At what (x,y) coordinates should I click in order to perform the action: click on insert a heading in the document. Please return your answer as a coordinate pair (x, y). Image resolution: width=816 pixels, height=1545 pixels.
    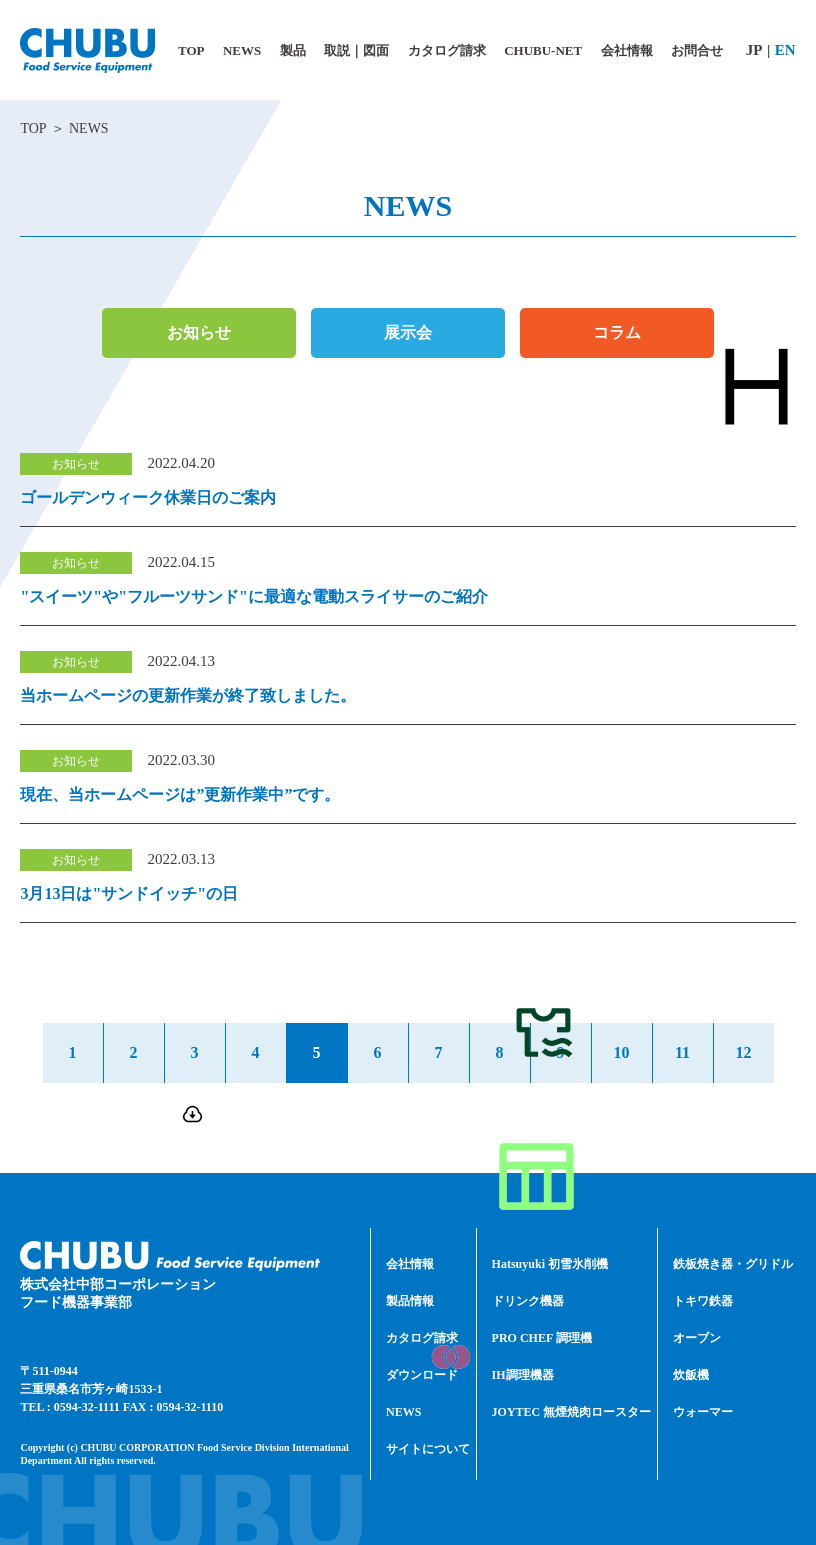
    Looking at the image, I should click on (756, 384).